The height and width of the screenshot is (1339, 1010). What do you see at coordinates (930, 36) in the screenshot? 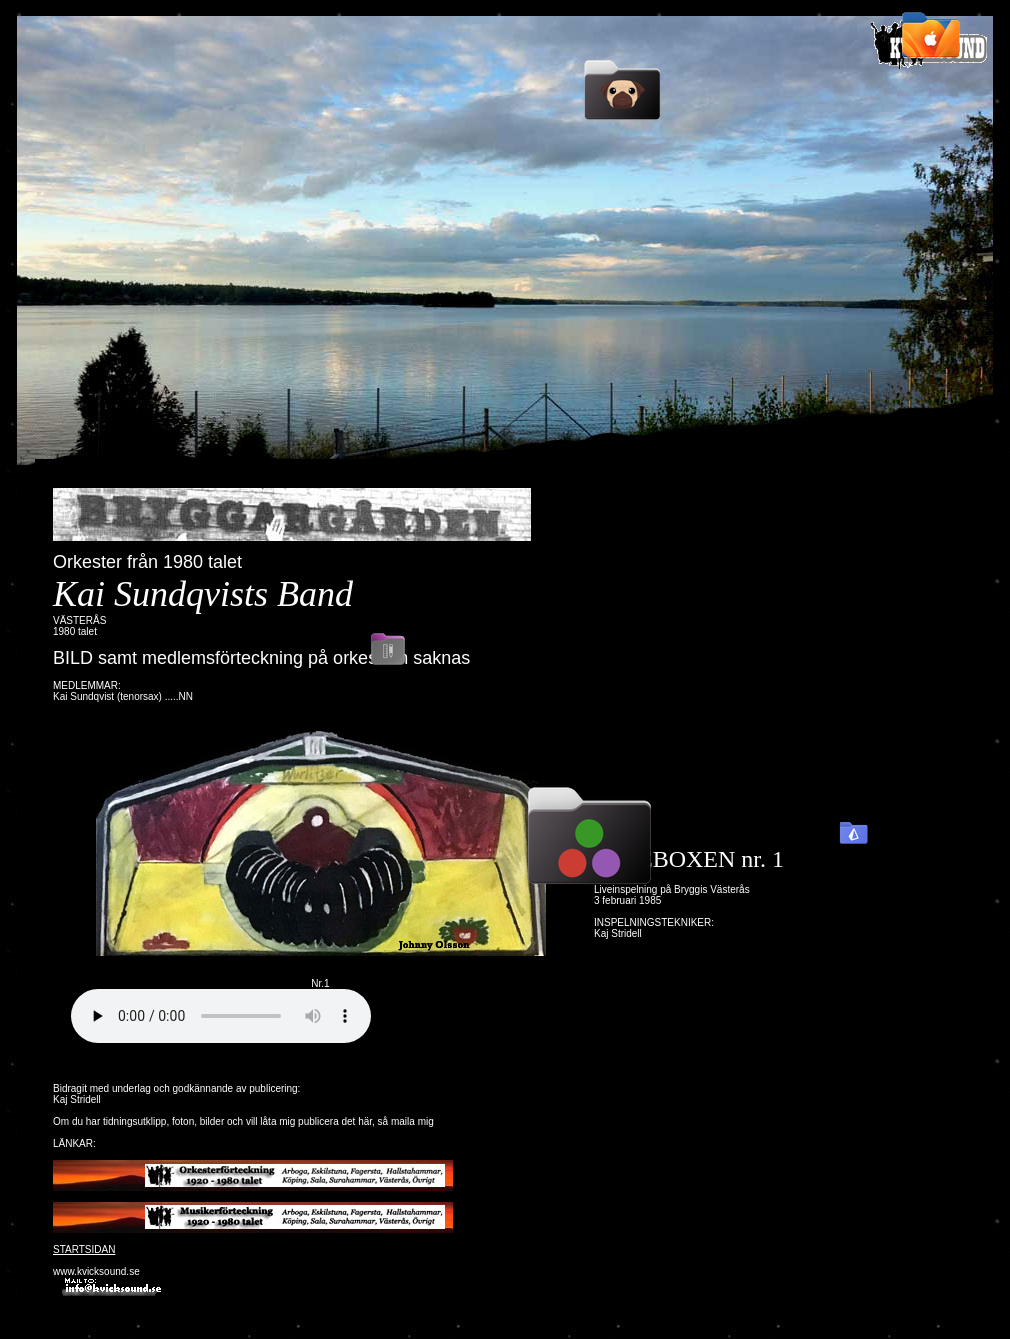
I see `open mac os ventura system folder` at bounding box center [930, 36].